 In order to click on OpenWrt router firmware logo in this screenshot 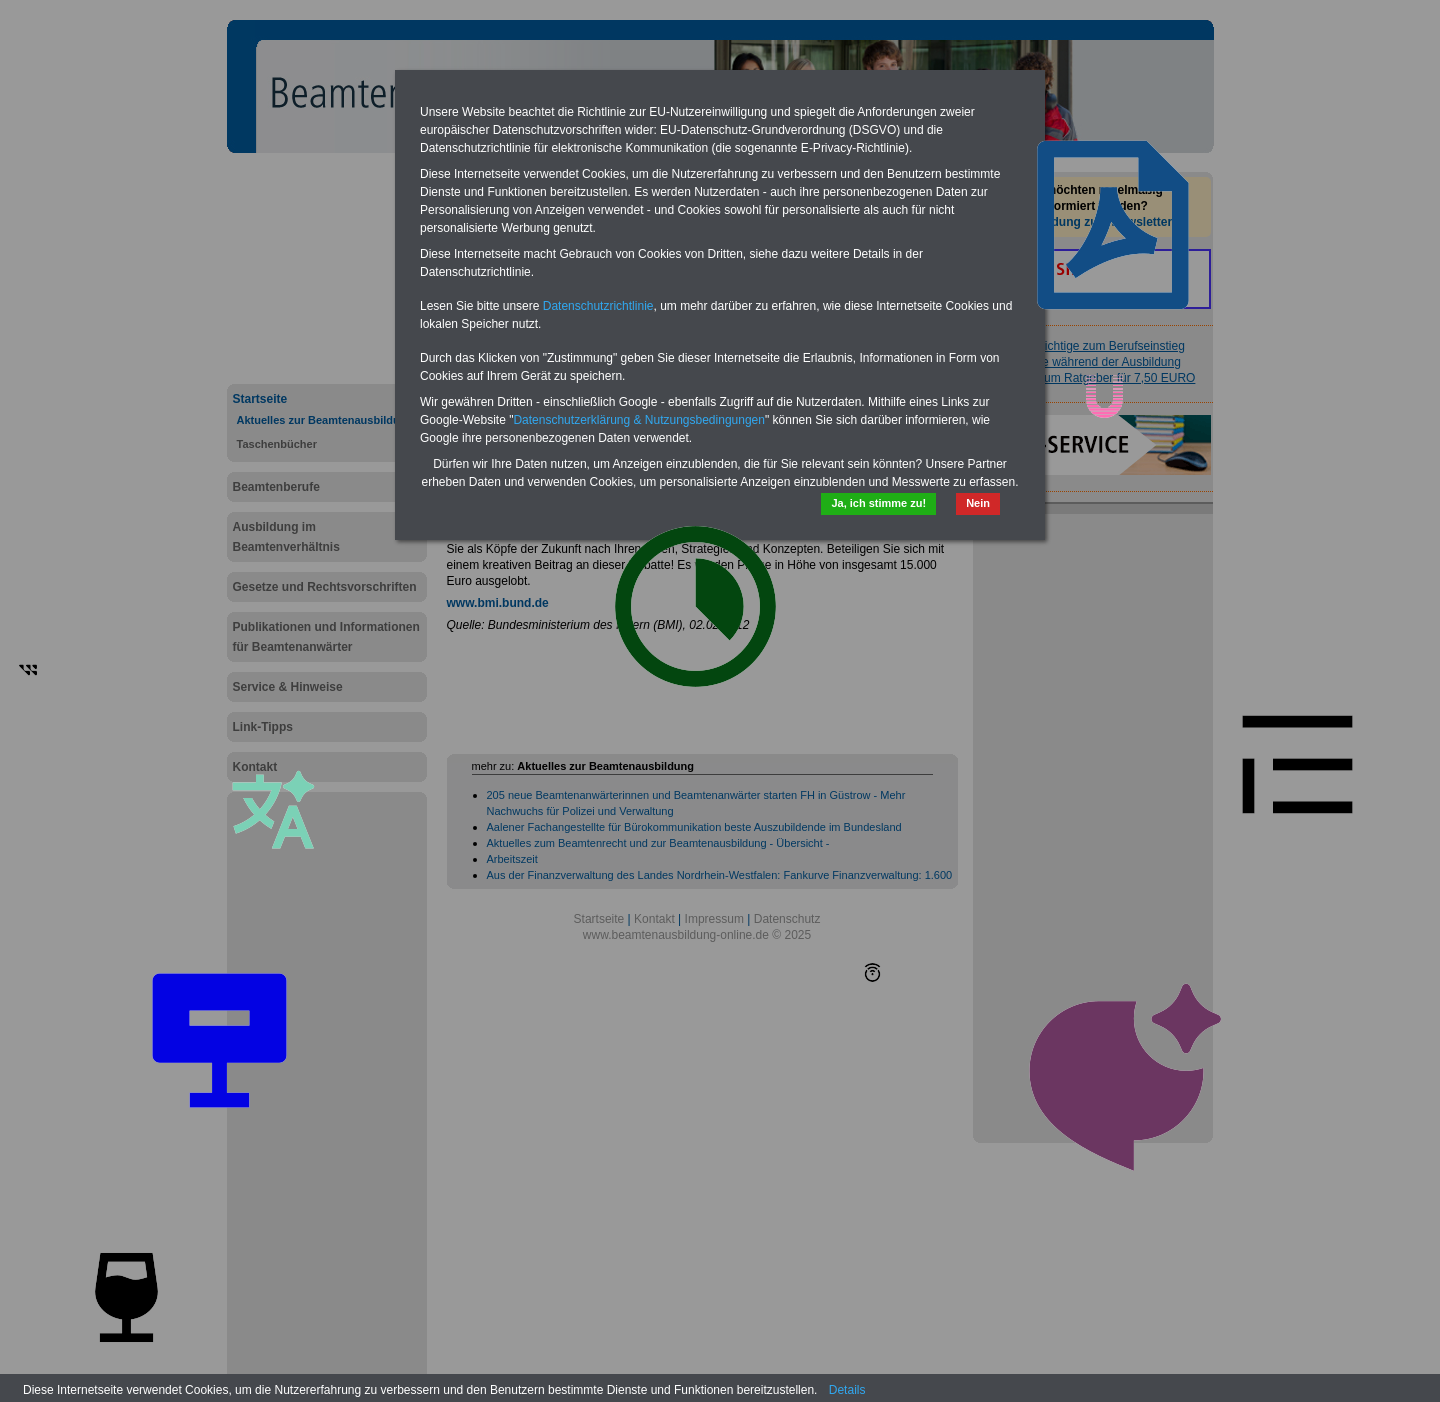, I will do `click(872, 972)`.